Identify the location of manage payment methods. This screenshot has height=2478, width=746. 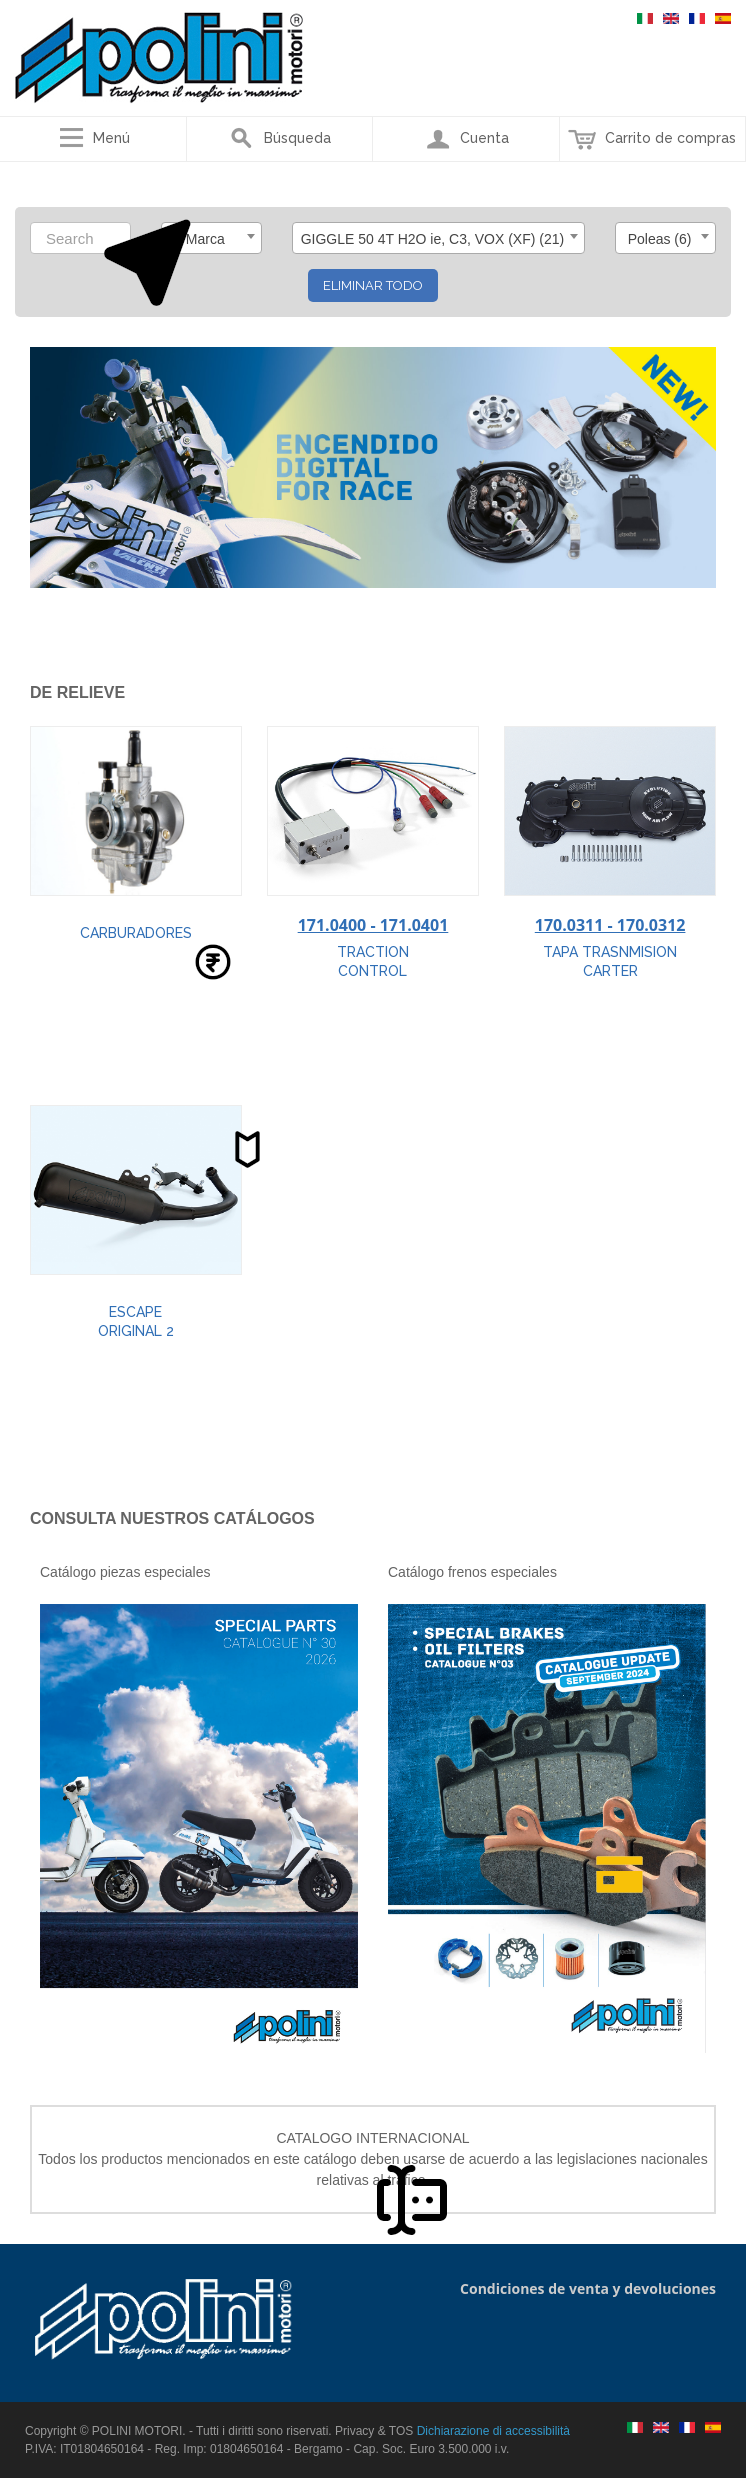
(619, 1874).